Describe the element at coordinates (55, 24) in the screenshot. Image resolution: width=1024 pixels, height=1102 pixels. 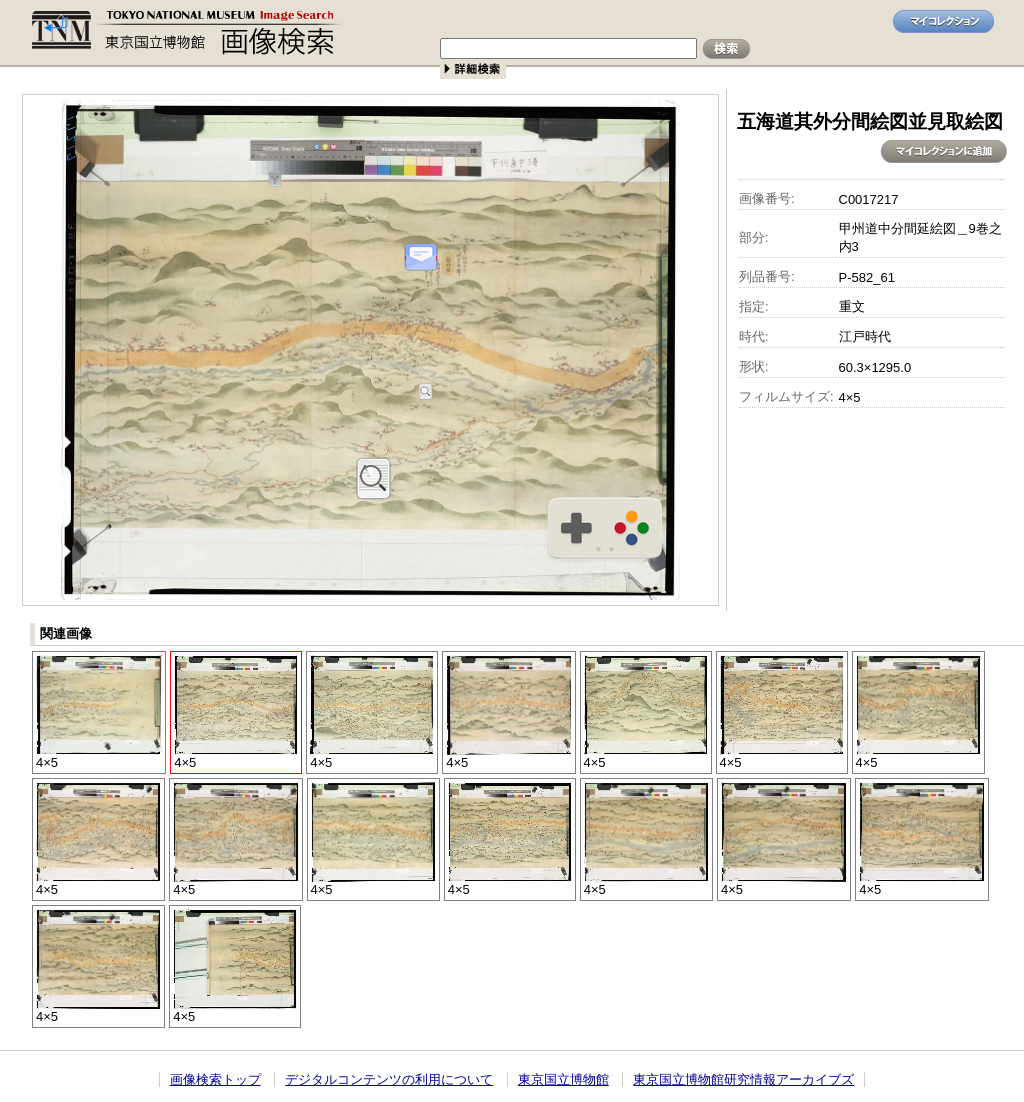
I see `reply to all recipients of an email` at that location.